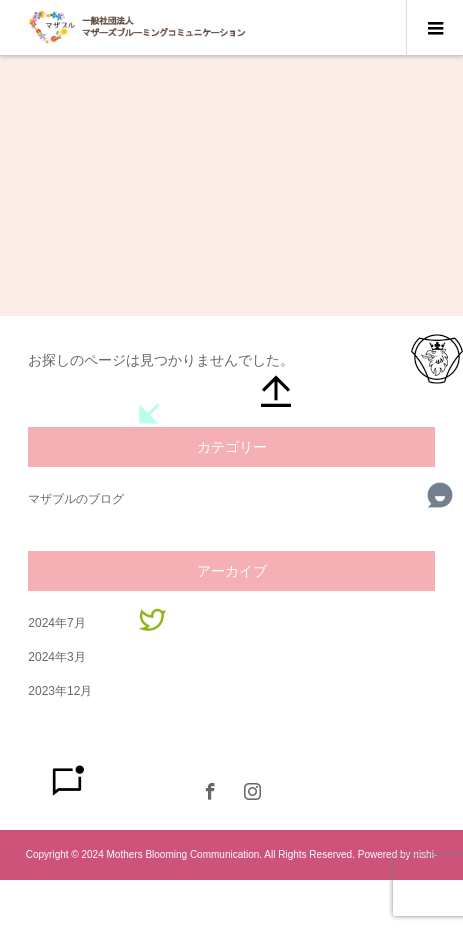  What do you see at coordinates (276, 392) in the screenshot?
I see `upload a file or document` at bounding box center [276, 392].